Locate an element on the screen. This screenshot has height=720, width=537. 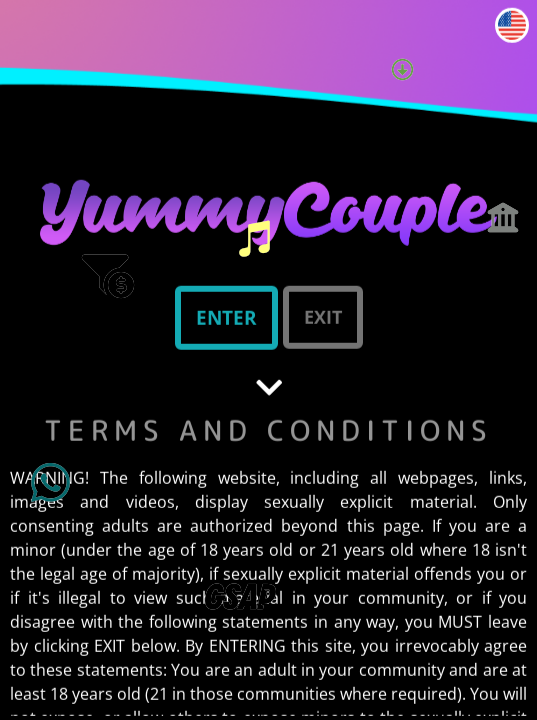
open whatsapp messaging app is located at coordinates (50, 482).